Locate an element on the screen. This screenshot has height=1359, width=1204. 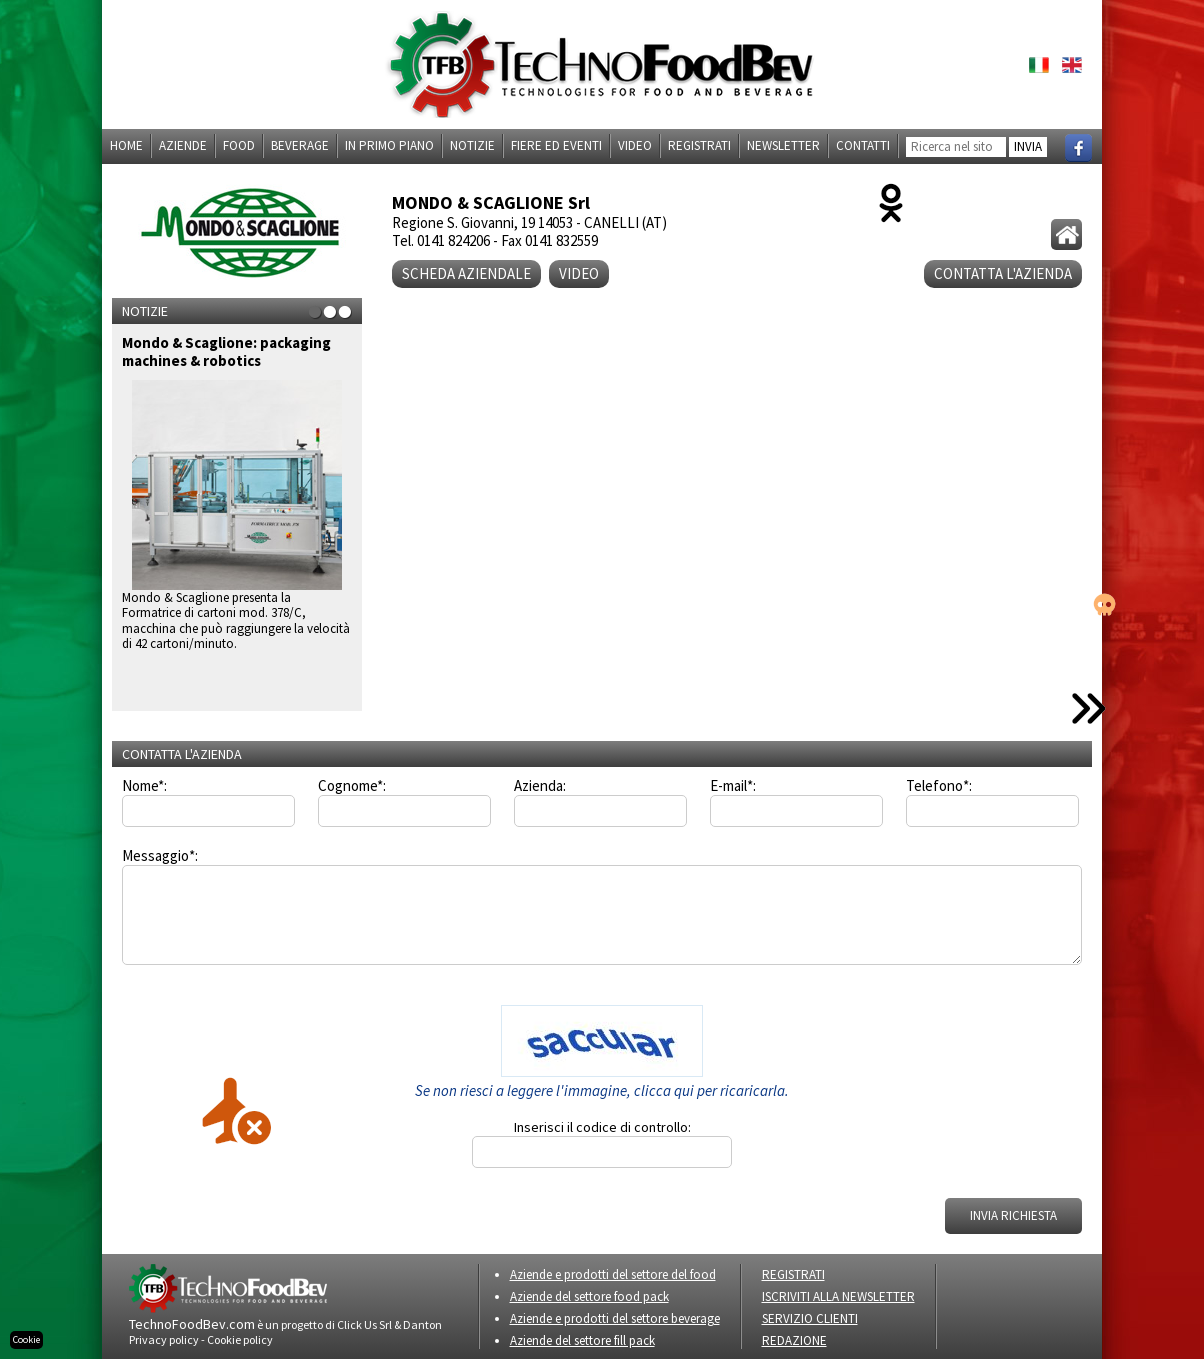
skip forward or advance to the next item is located at coordinates (1087, 708).